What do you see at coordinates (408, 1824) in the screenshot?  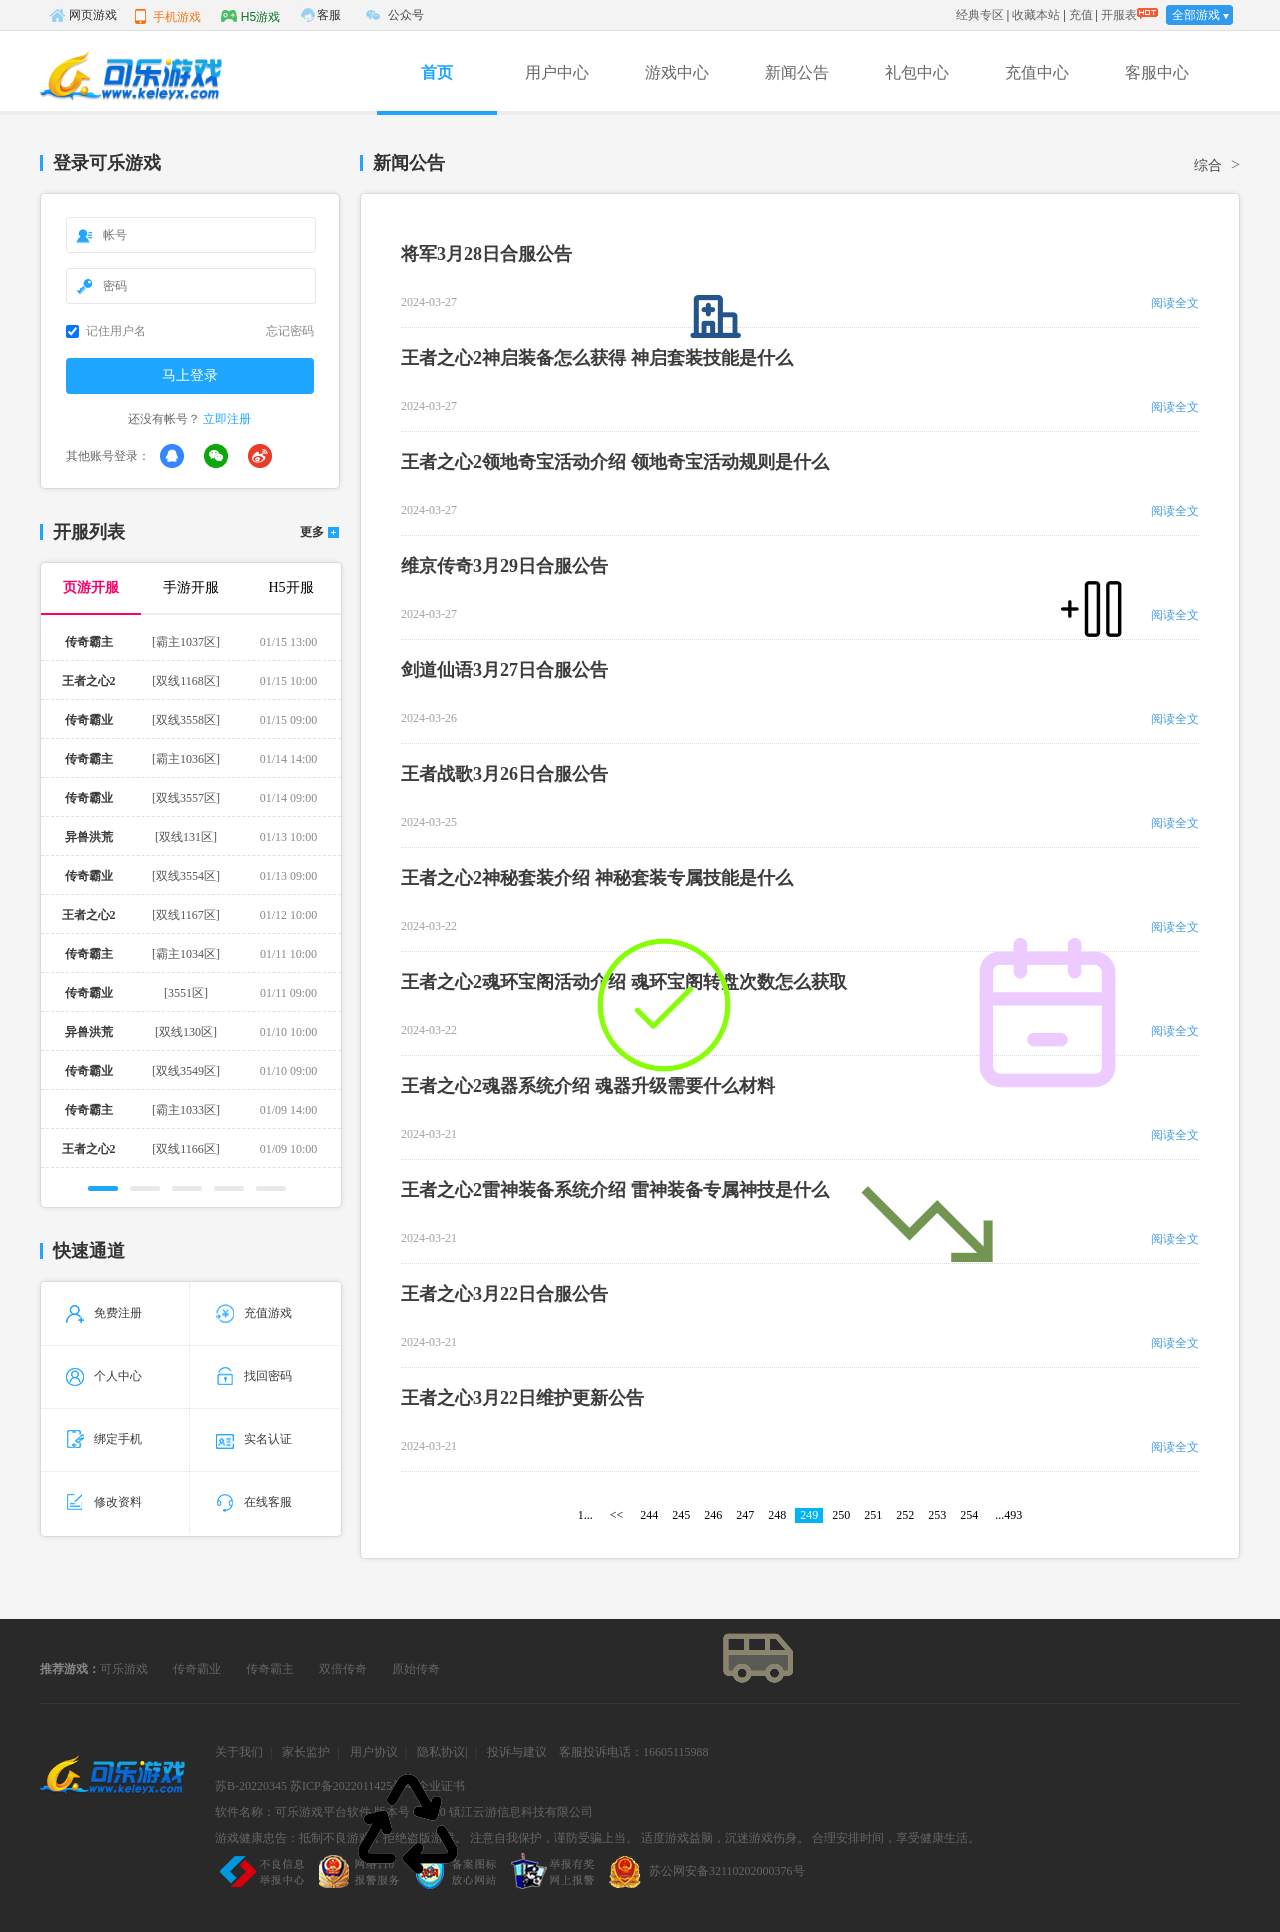 I see `recycle or move item to trash` at bounding box center [408, 1824].